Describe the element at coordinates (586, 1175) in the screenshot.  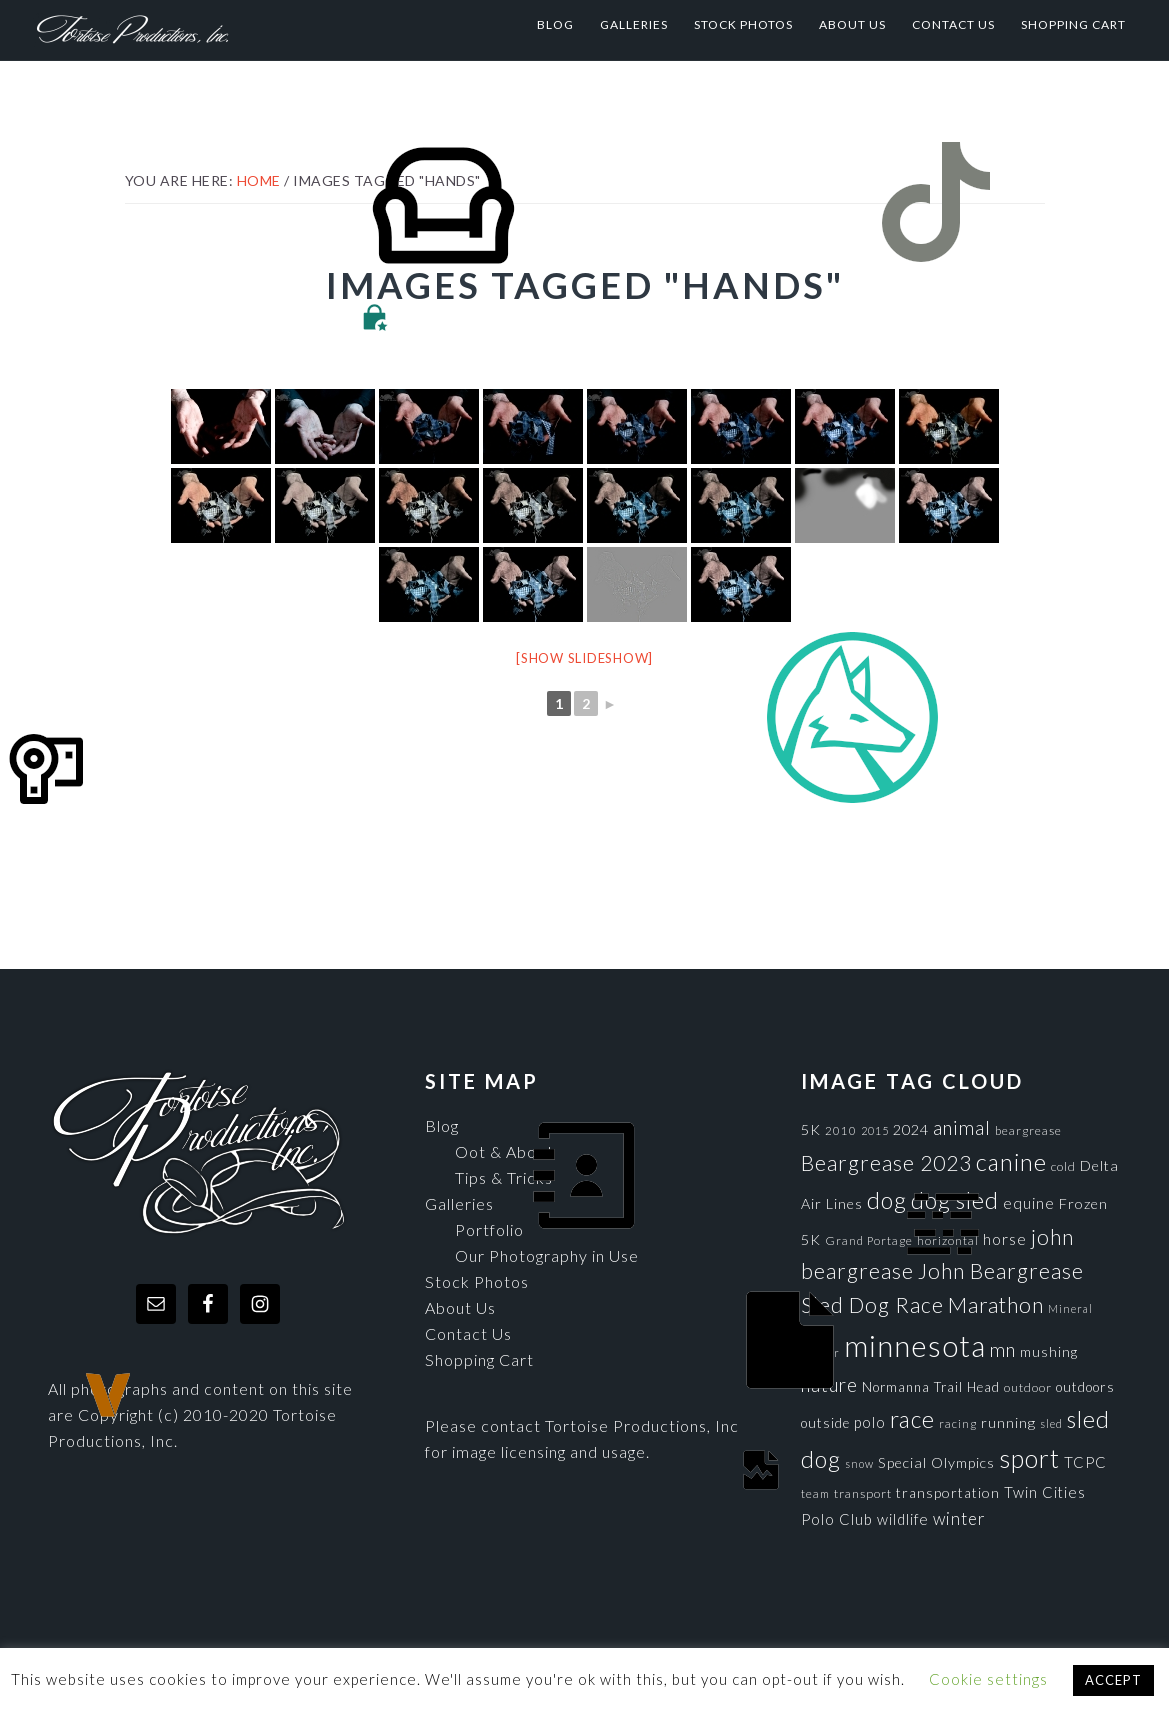
I see `open your contacts book` at that location.